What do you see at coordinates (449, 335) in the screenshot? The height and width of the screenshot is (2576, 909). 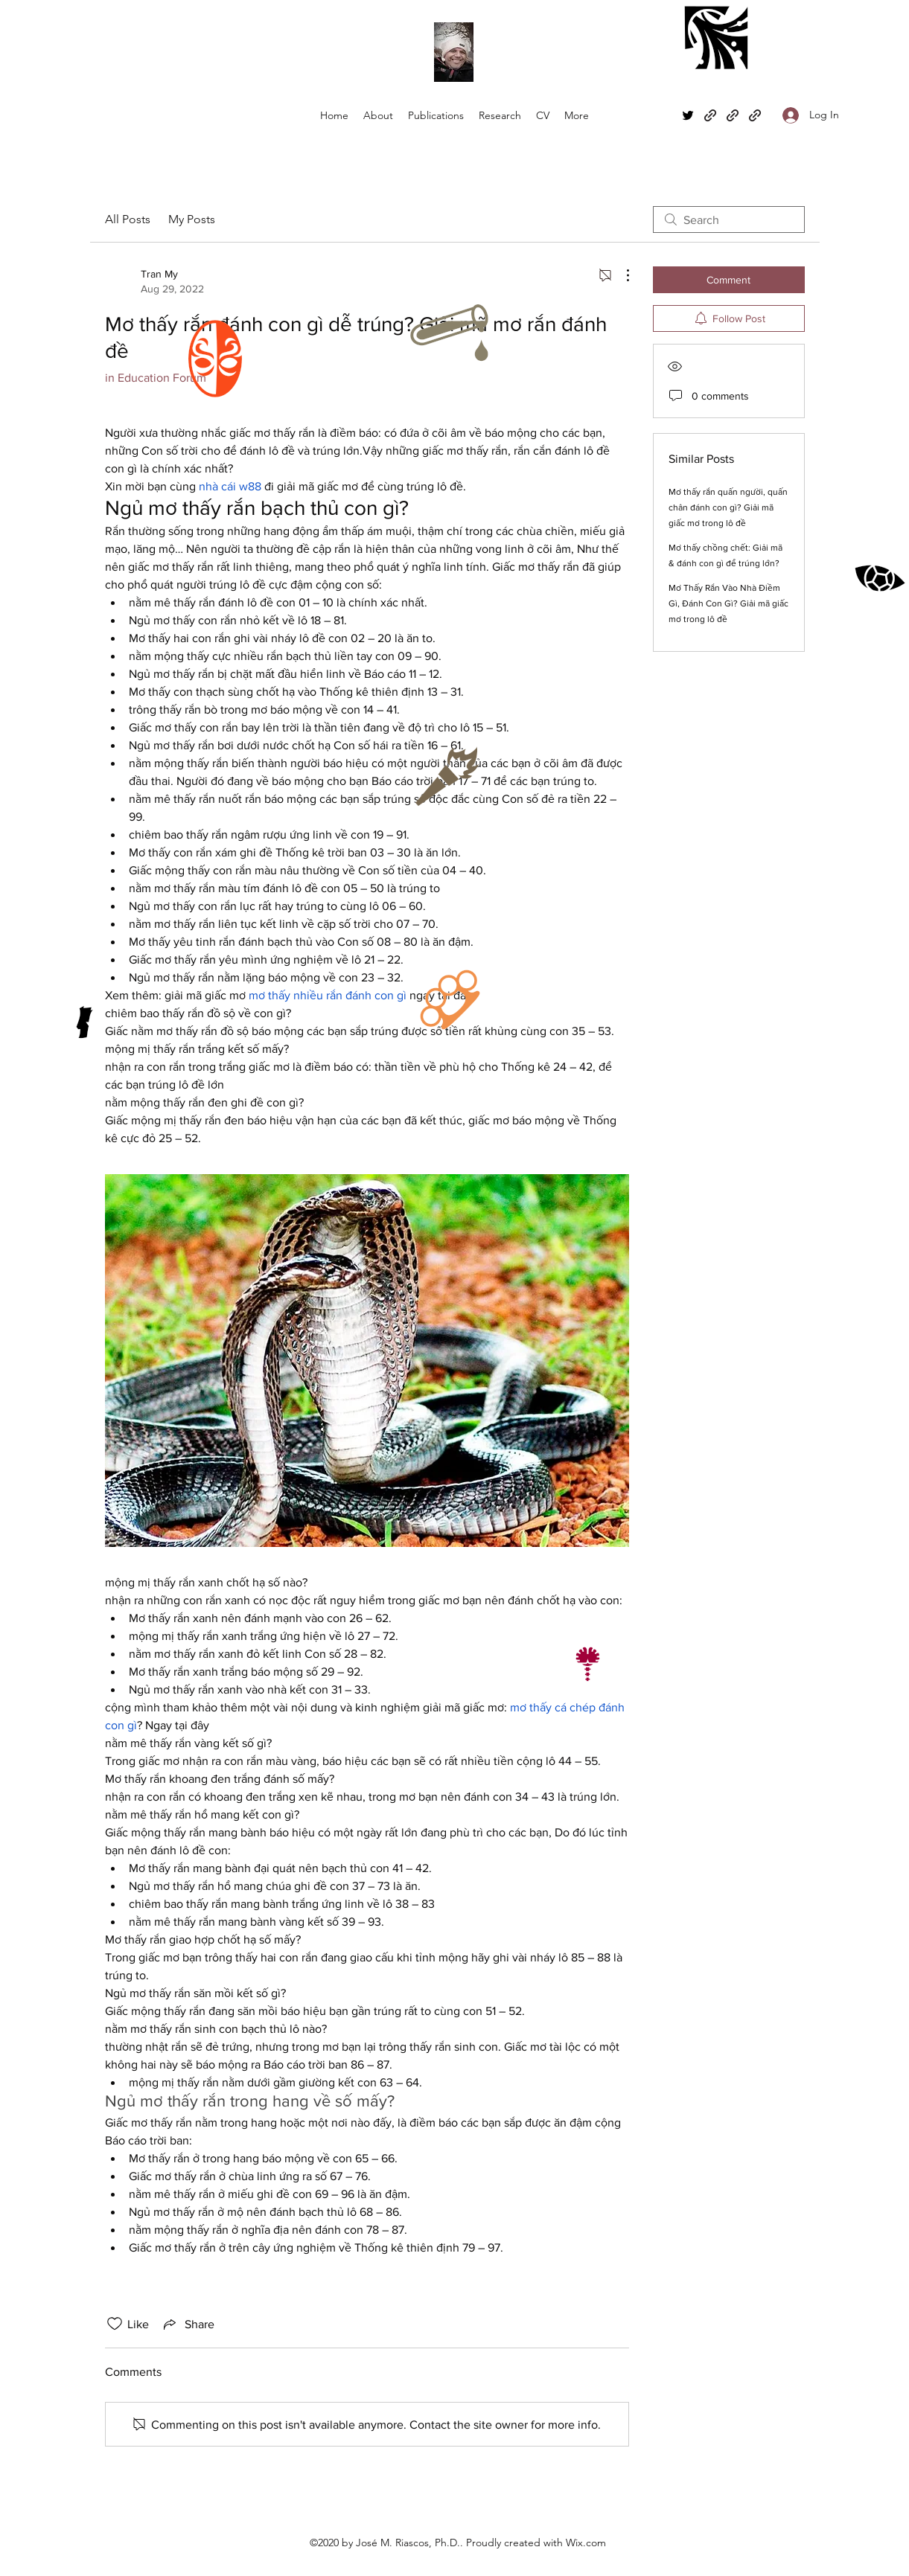 I see `access chemistry or lab features` at bounding box center [449, 335].